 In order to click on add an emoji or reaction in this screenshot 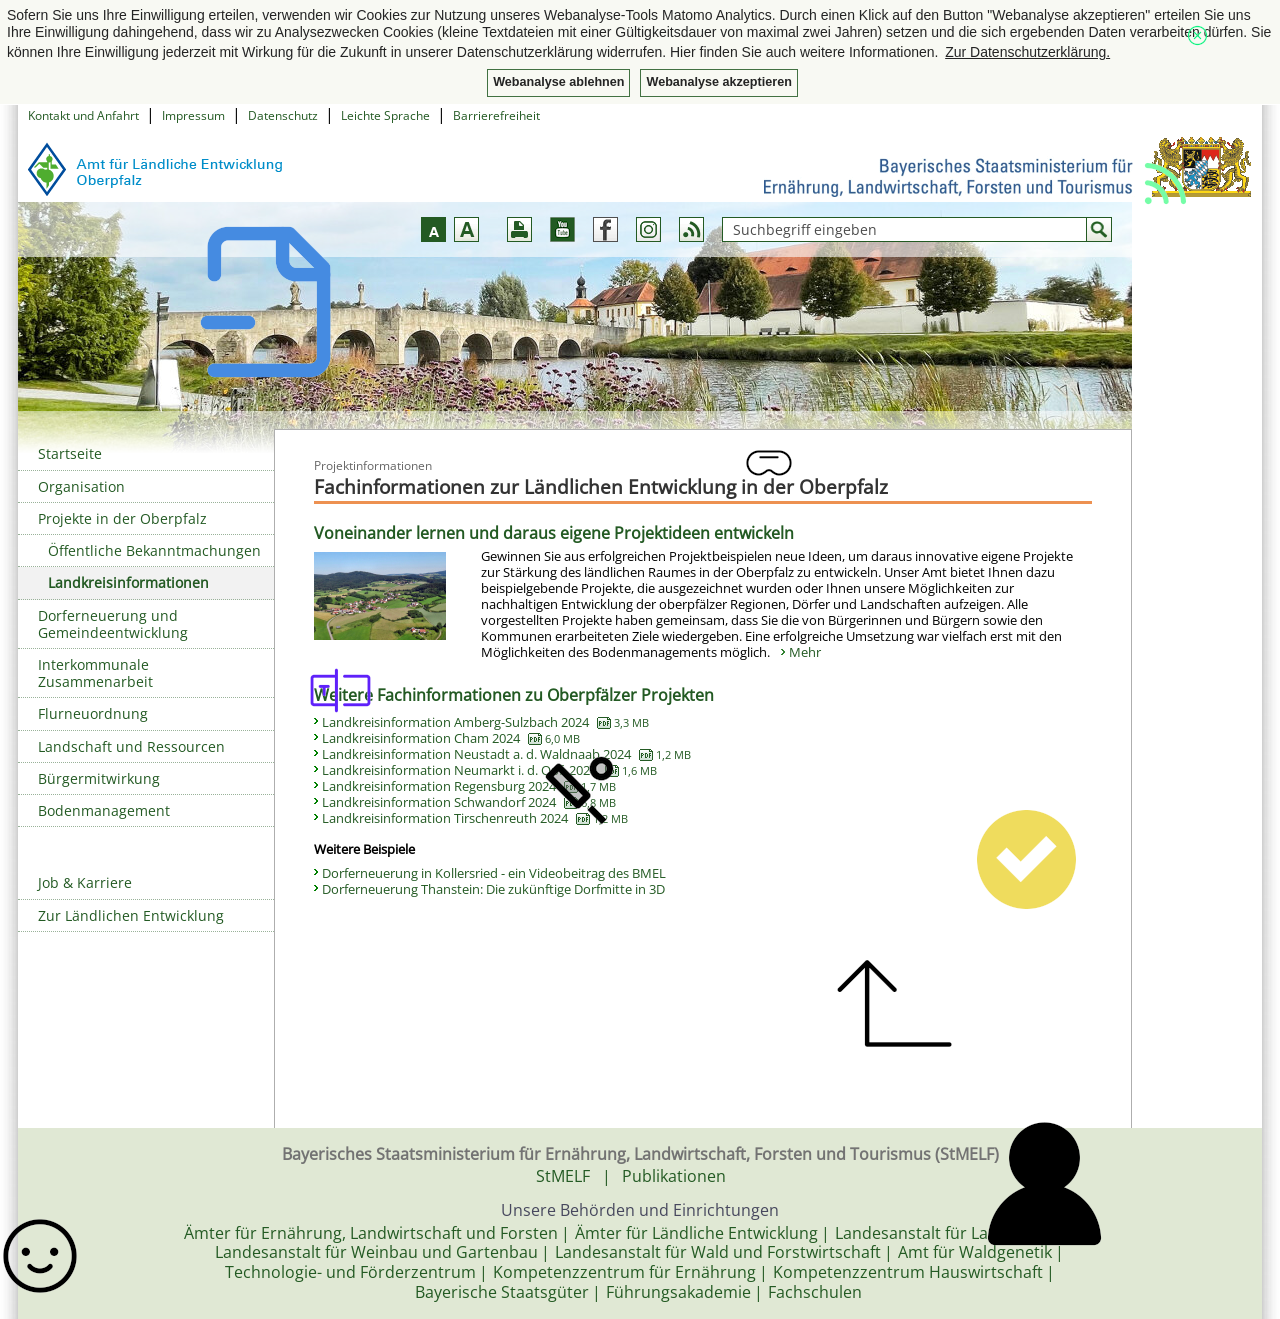, I will do `click(40, 1256)`.